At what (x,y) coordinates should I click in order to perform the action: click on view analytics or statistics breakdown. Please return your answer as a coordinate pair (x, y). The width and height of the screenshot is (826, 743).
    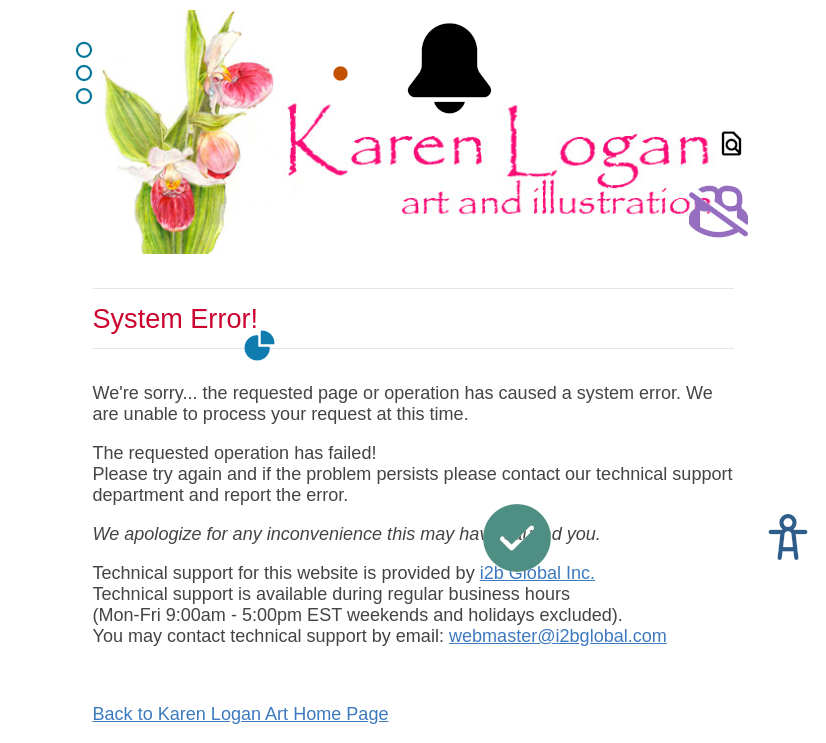
    Looking at the image, I should click on (259, 345).